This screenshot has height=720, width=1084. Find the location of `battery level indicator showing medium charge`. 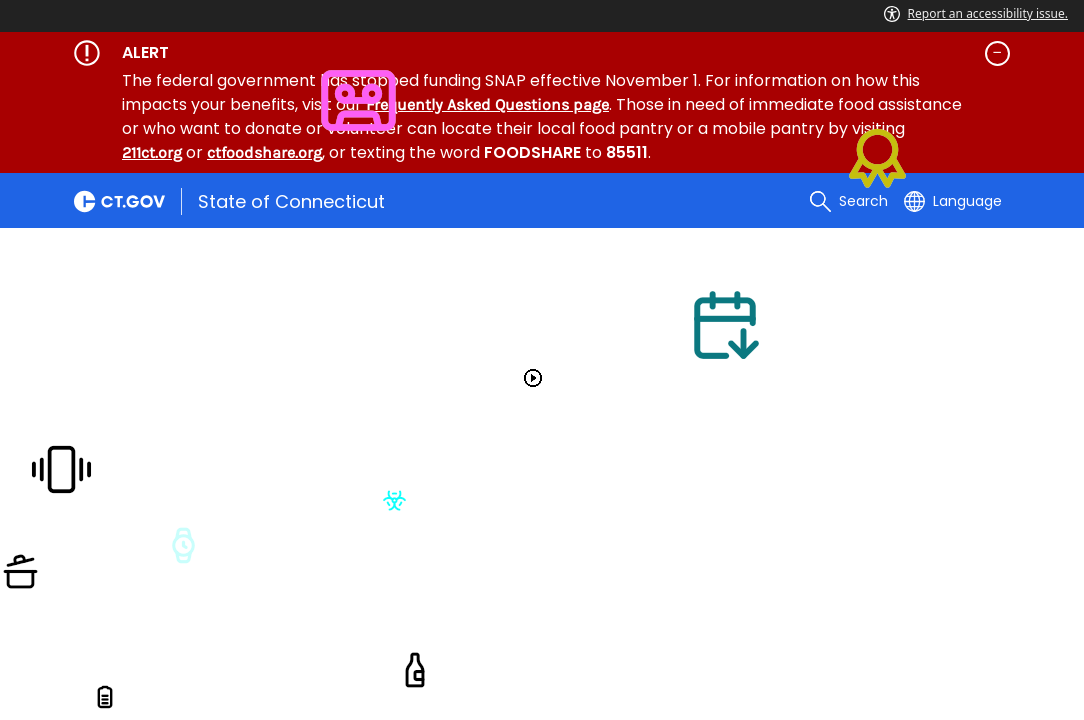

battery level indicator showing medium charge is located at coordinates (105, 697).